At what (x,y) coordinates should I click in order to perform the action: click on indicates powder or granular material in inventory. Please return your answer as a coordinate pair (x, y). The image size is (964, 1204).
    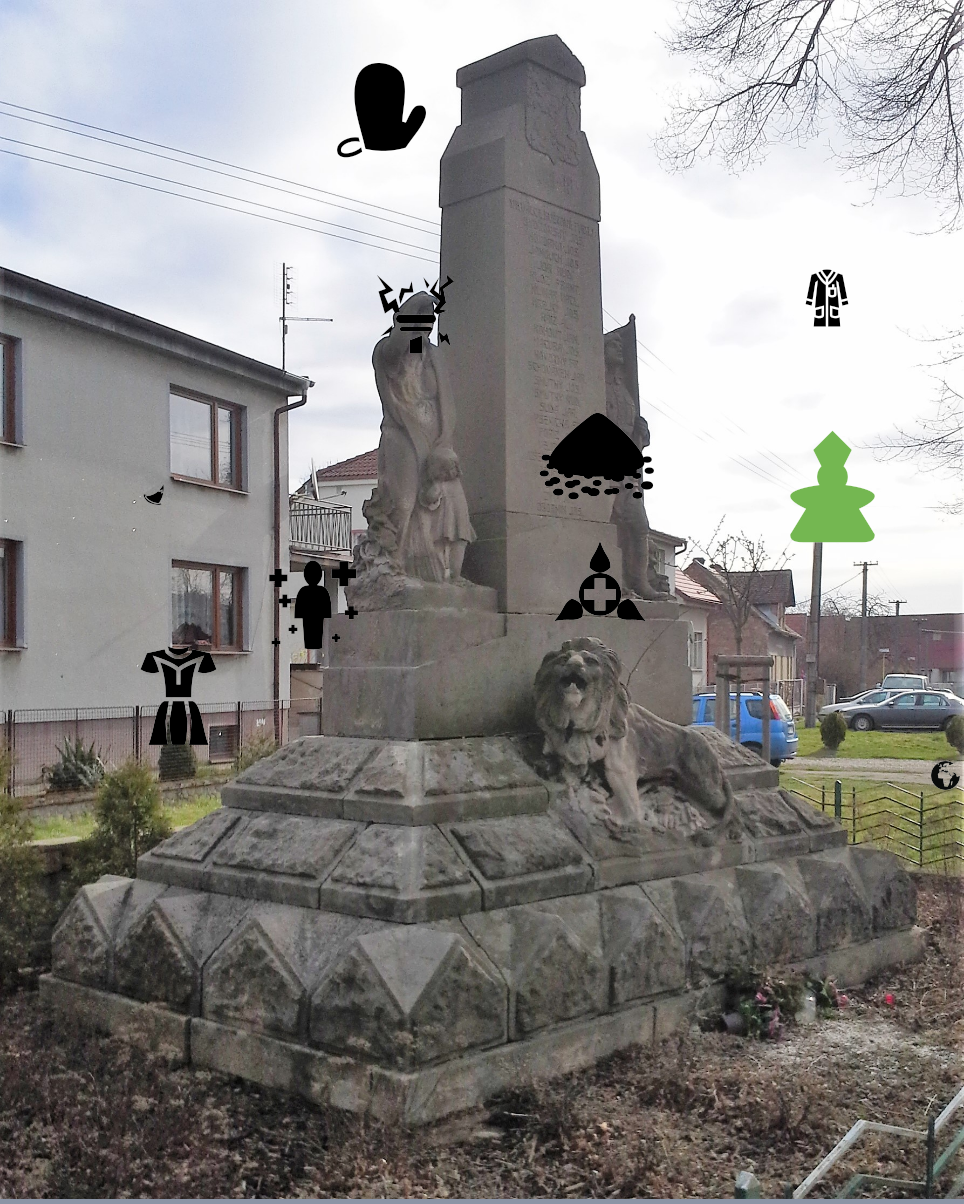
    Looking at the image, I should click on (596, 456).